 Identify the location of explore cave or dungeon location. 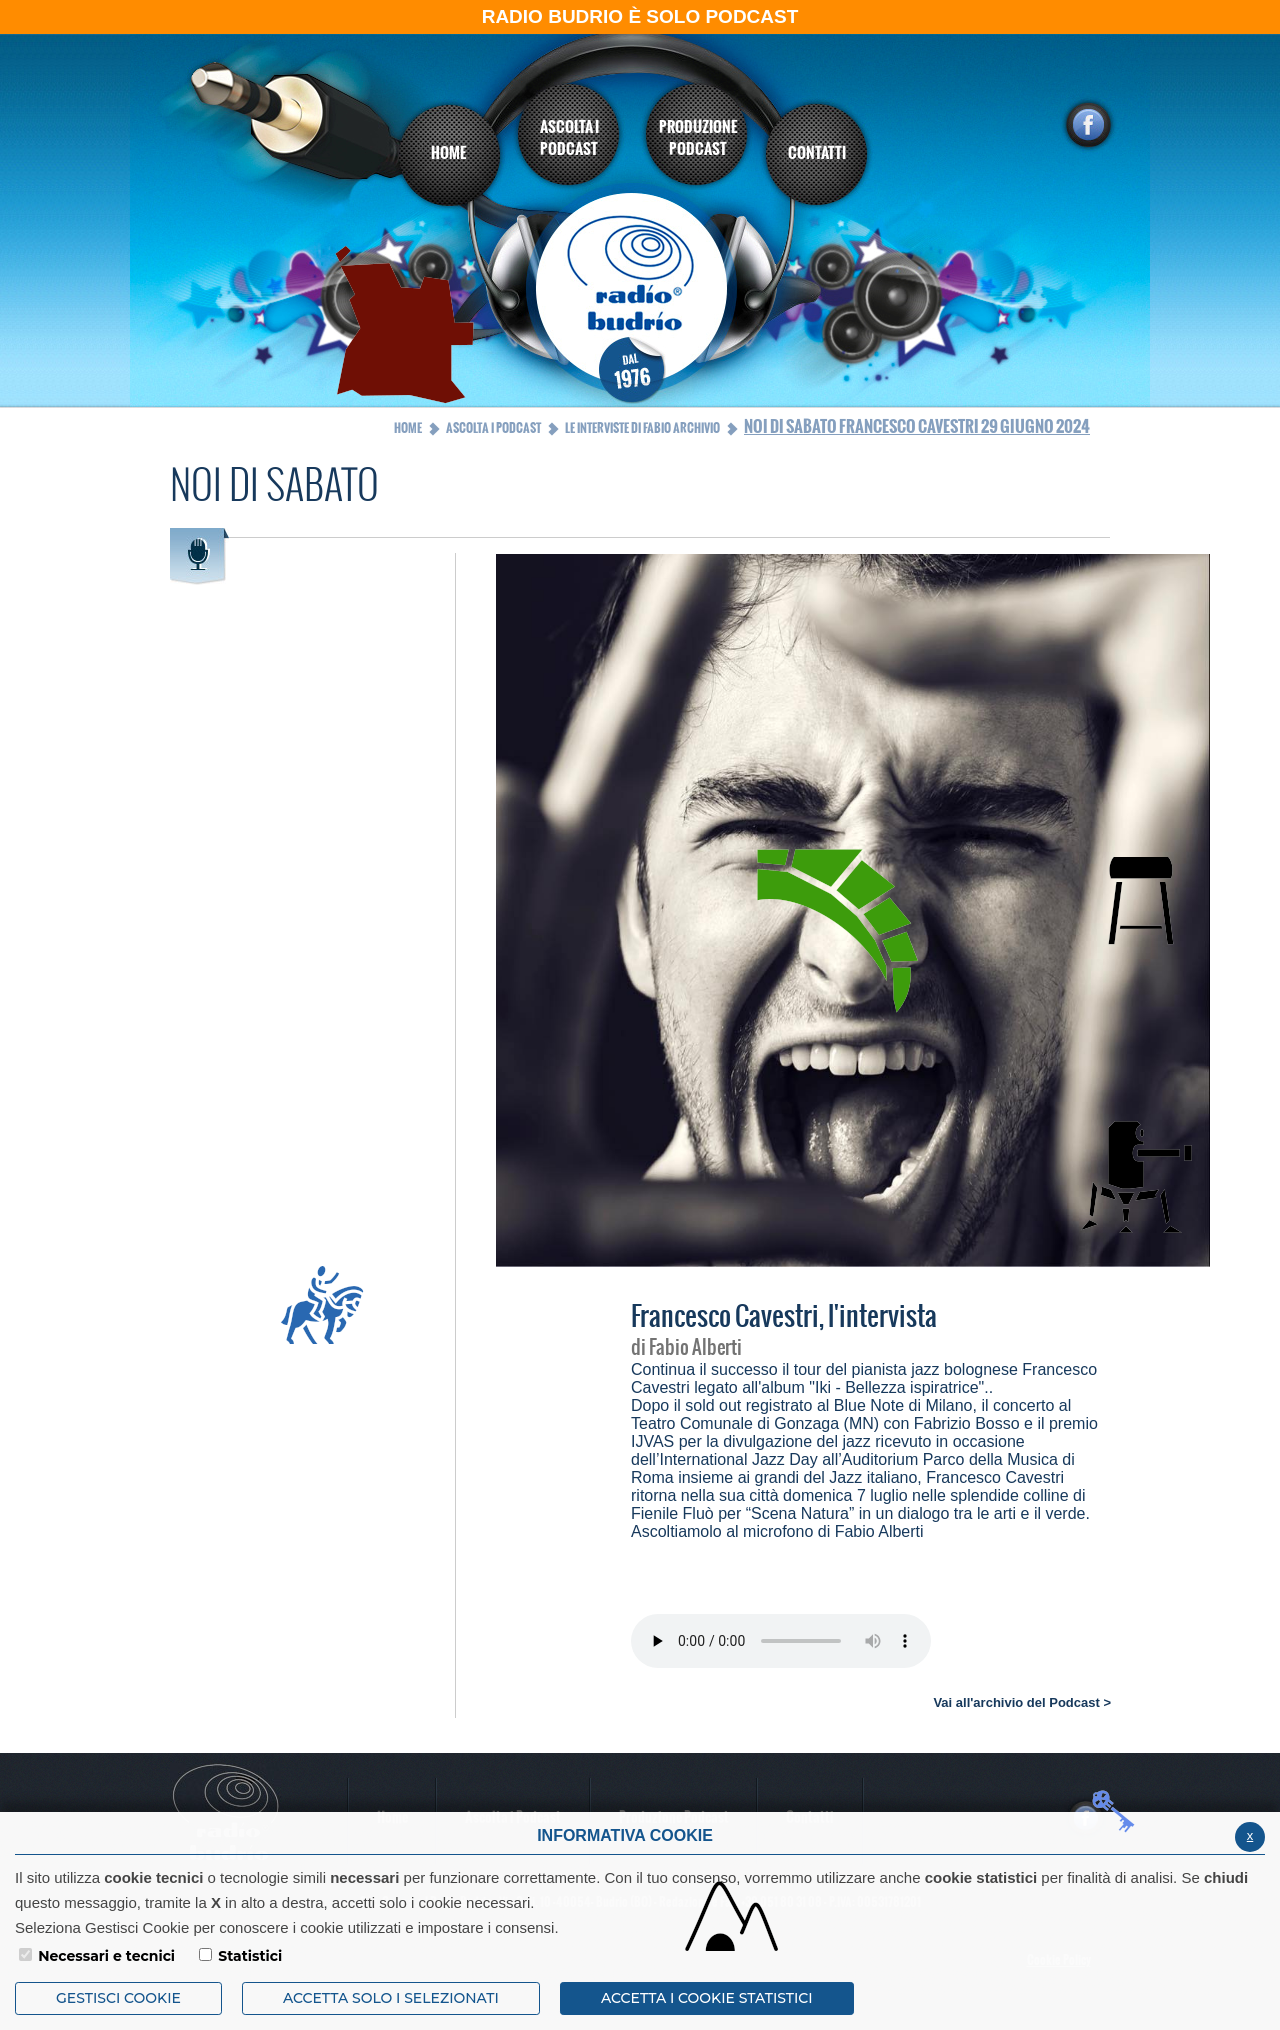
(731, 1918).